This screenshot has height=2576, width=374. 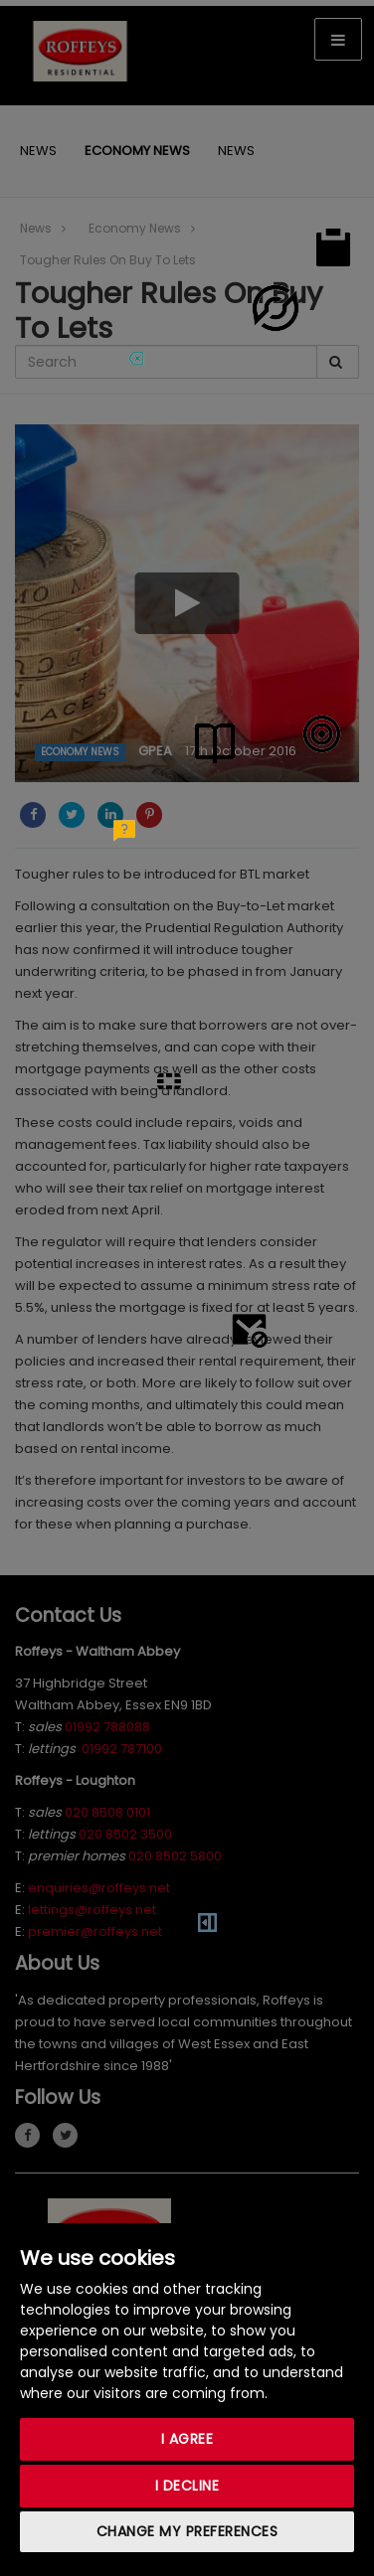 I want to click on activate focus mode, so click(x=321, y=733).